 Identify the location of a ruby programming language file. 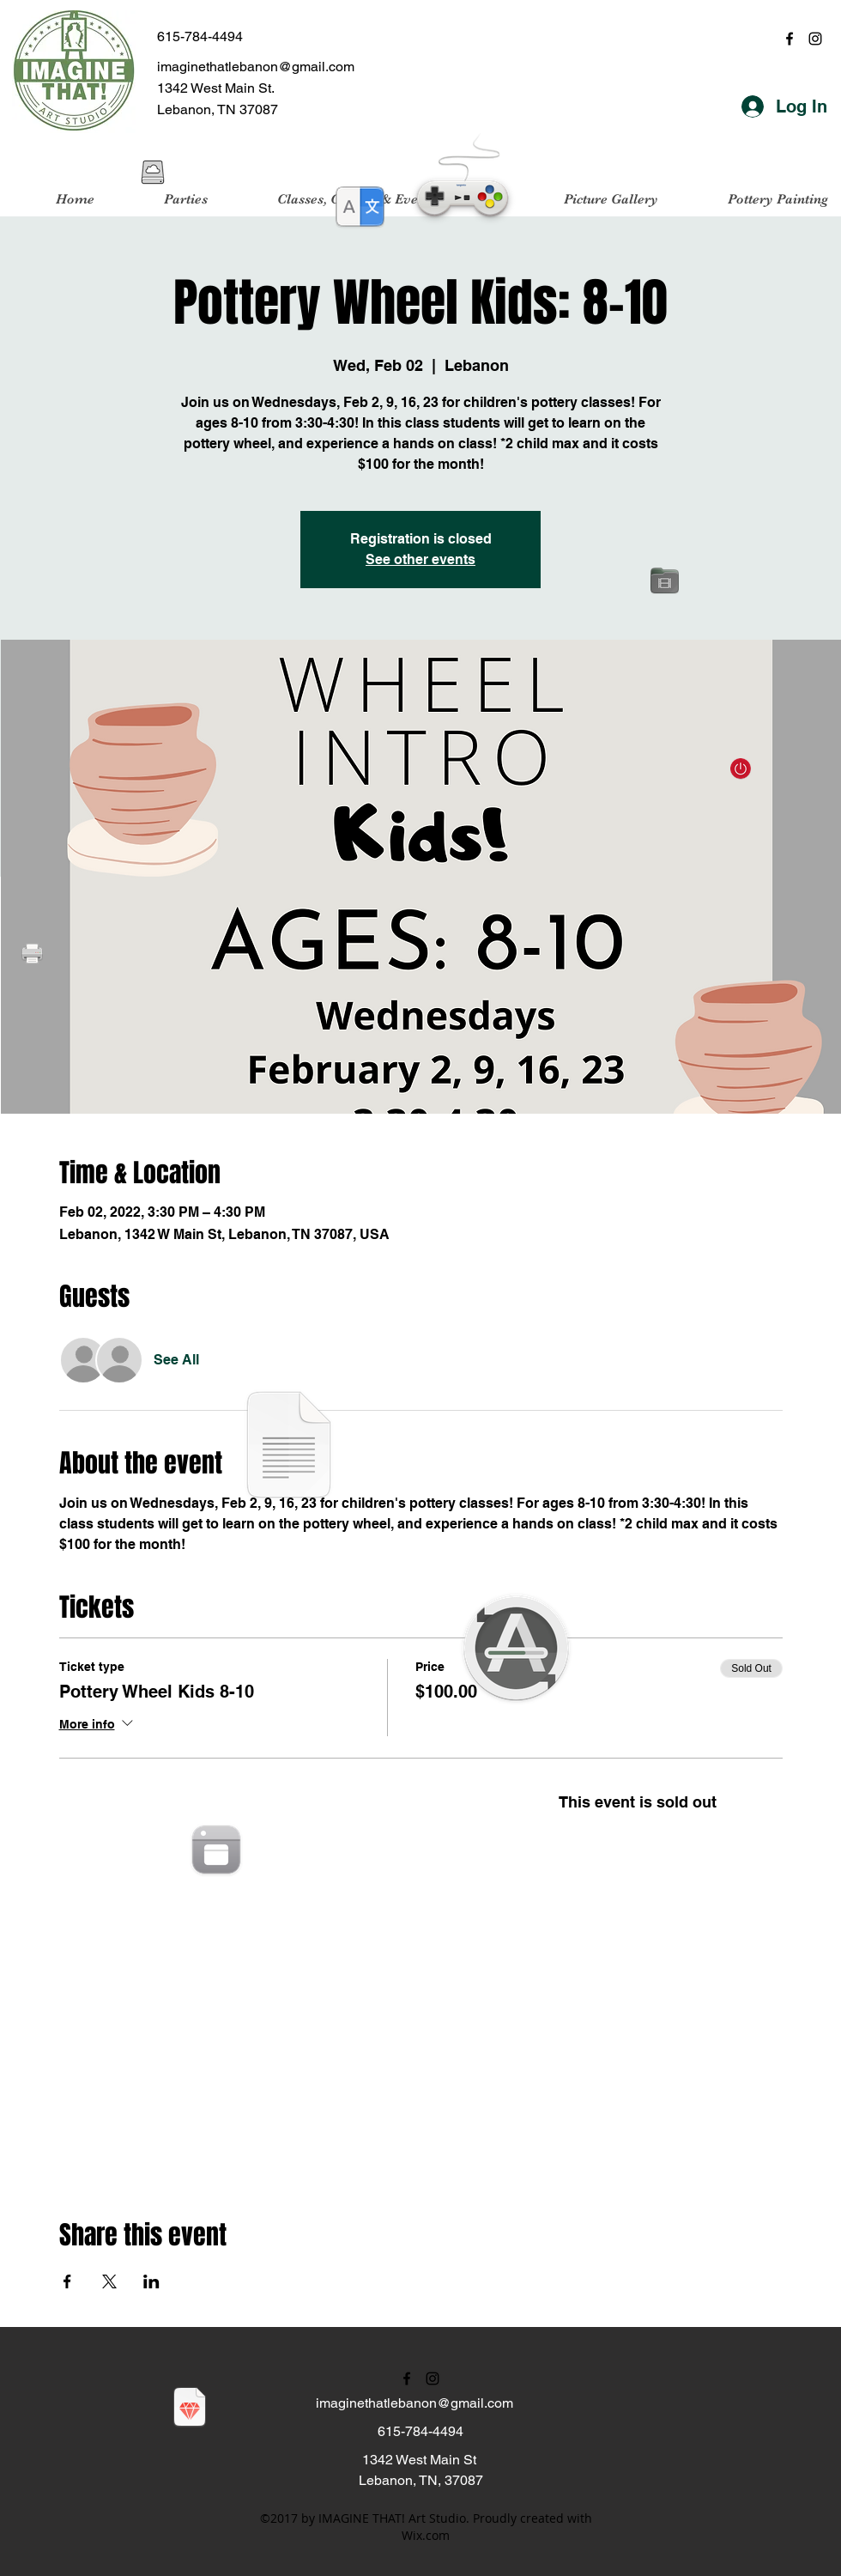
(190, 2407).